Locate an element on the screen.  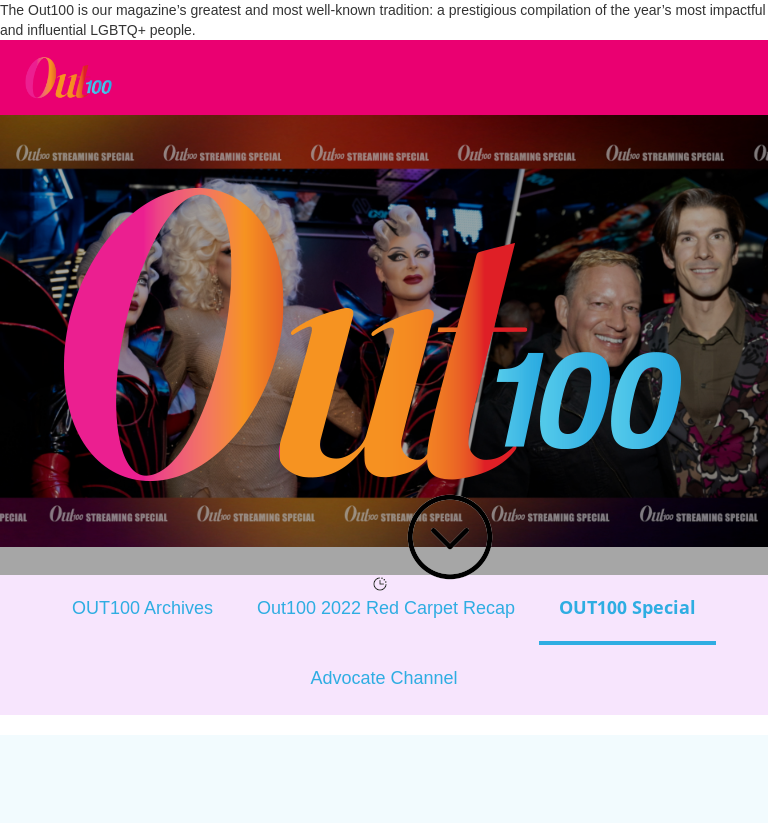
view remaining time on a countdown timer is located at coordinates (380, 584).